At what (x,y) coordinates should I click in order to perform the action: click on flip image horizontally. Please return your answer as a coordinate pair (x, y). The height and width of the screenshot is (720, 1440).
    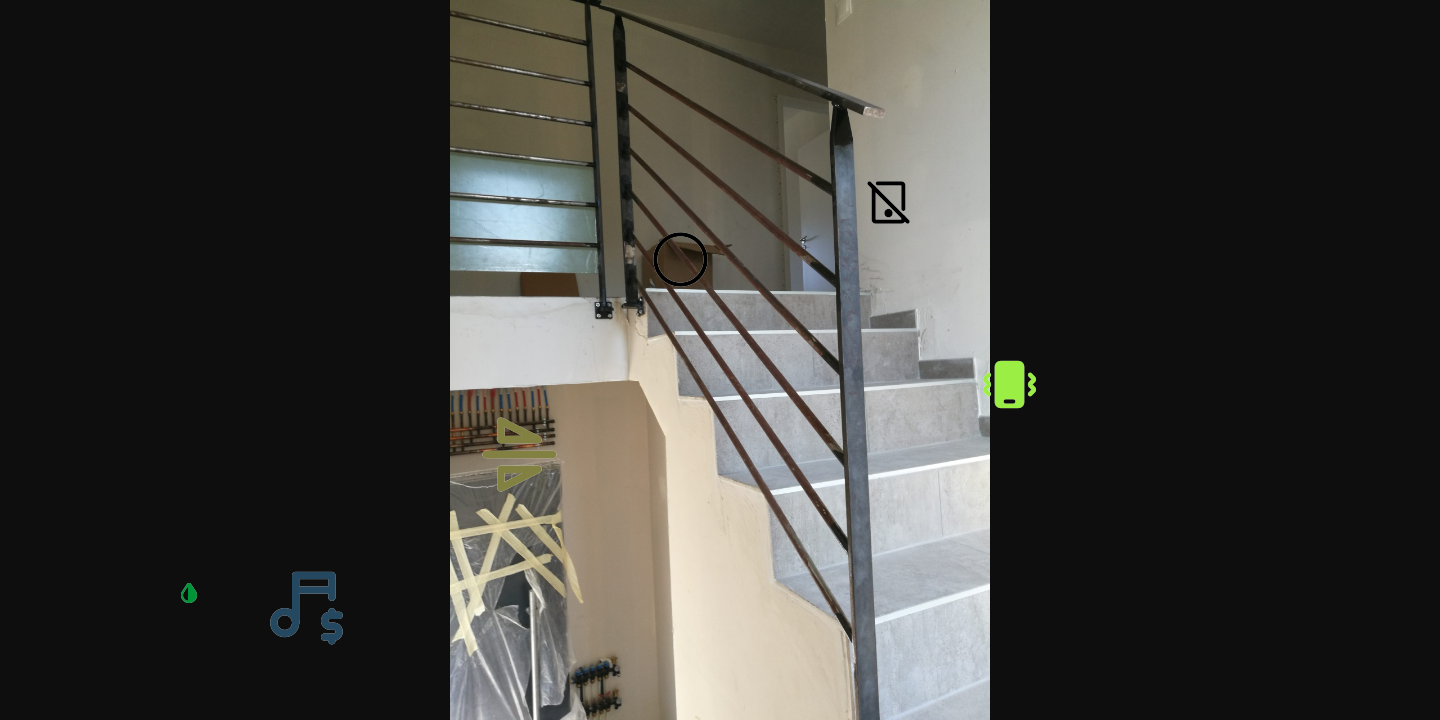
    Looking at the image, I should click on (519, 454).